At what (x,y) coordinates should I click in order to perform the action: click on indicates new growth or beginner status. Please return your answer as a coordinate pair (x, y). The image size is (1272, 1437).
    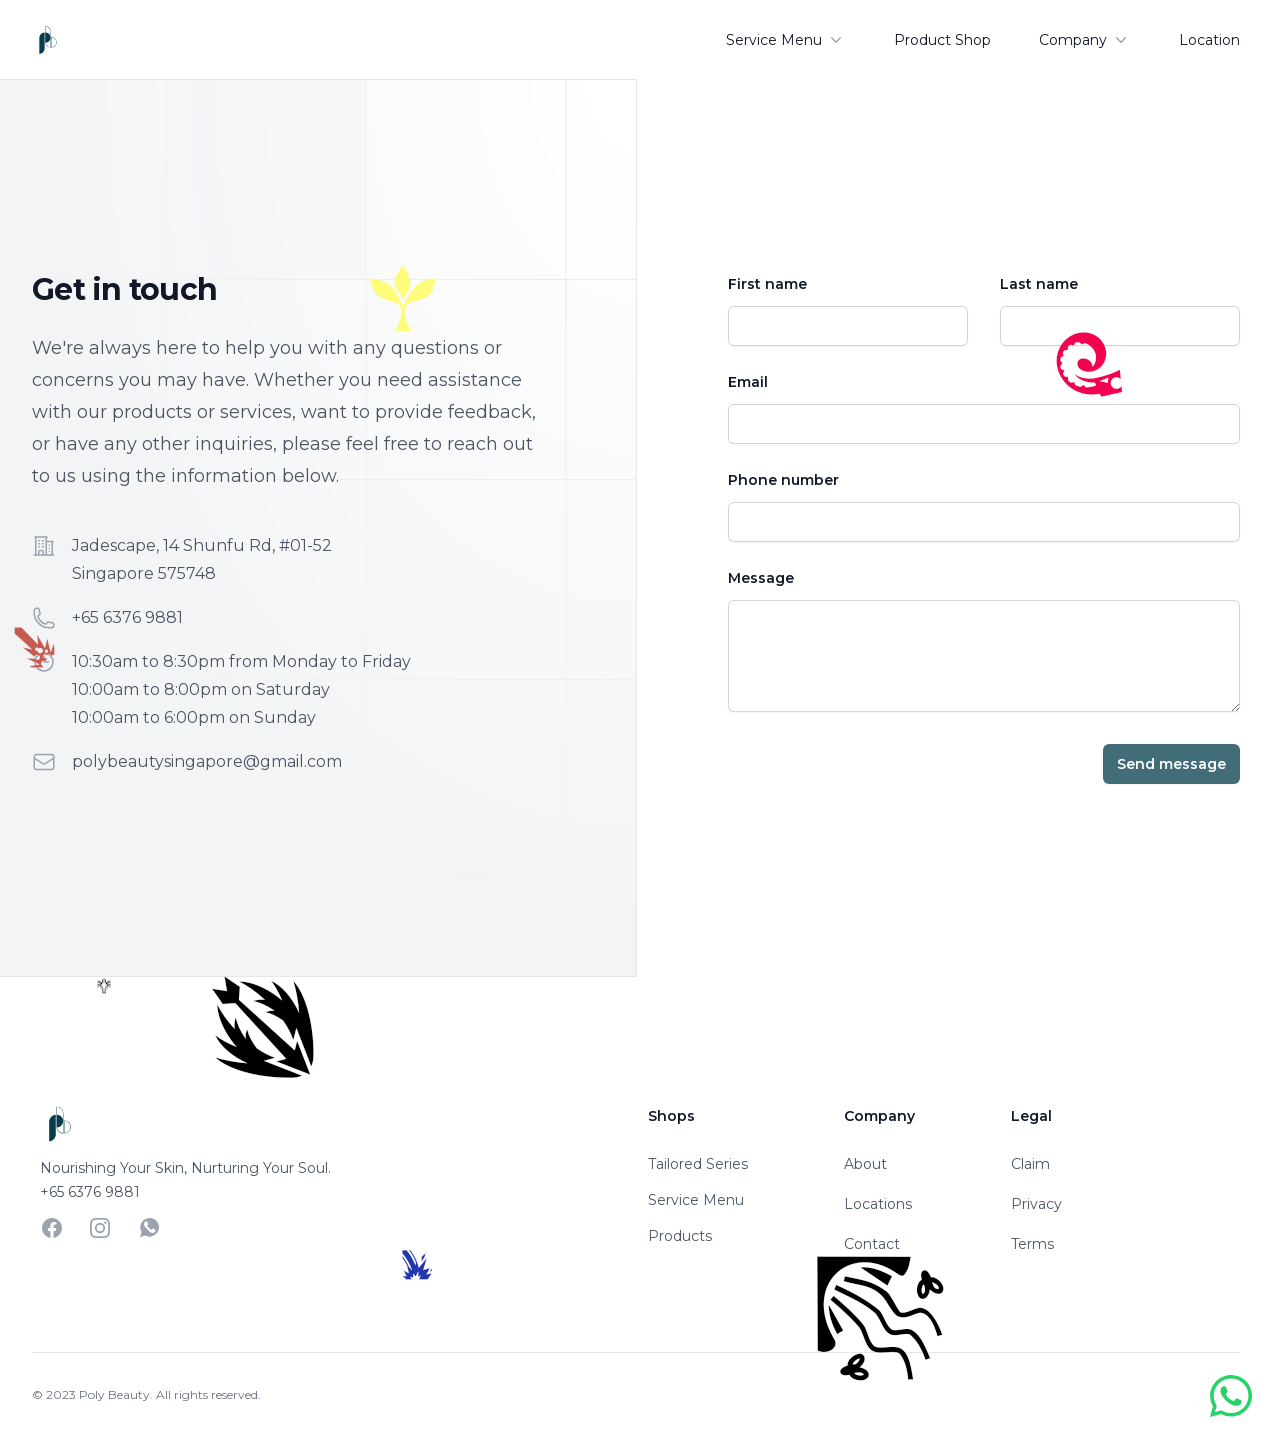
    Looking at the image, I should click on (402, 298).